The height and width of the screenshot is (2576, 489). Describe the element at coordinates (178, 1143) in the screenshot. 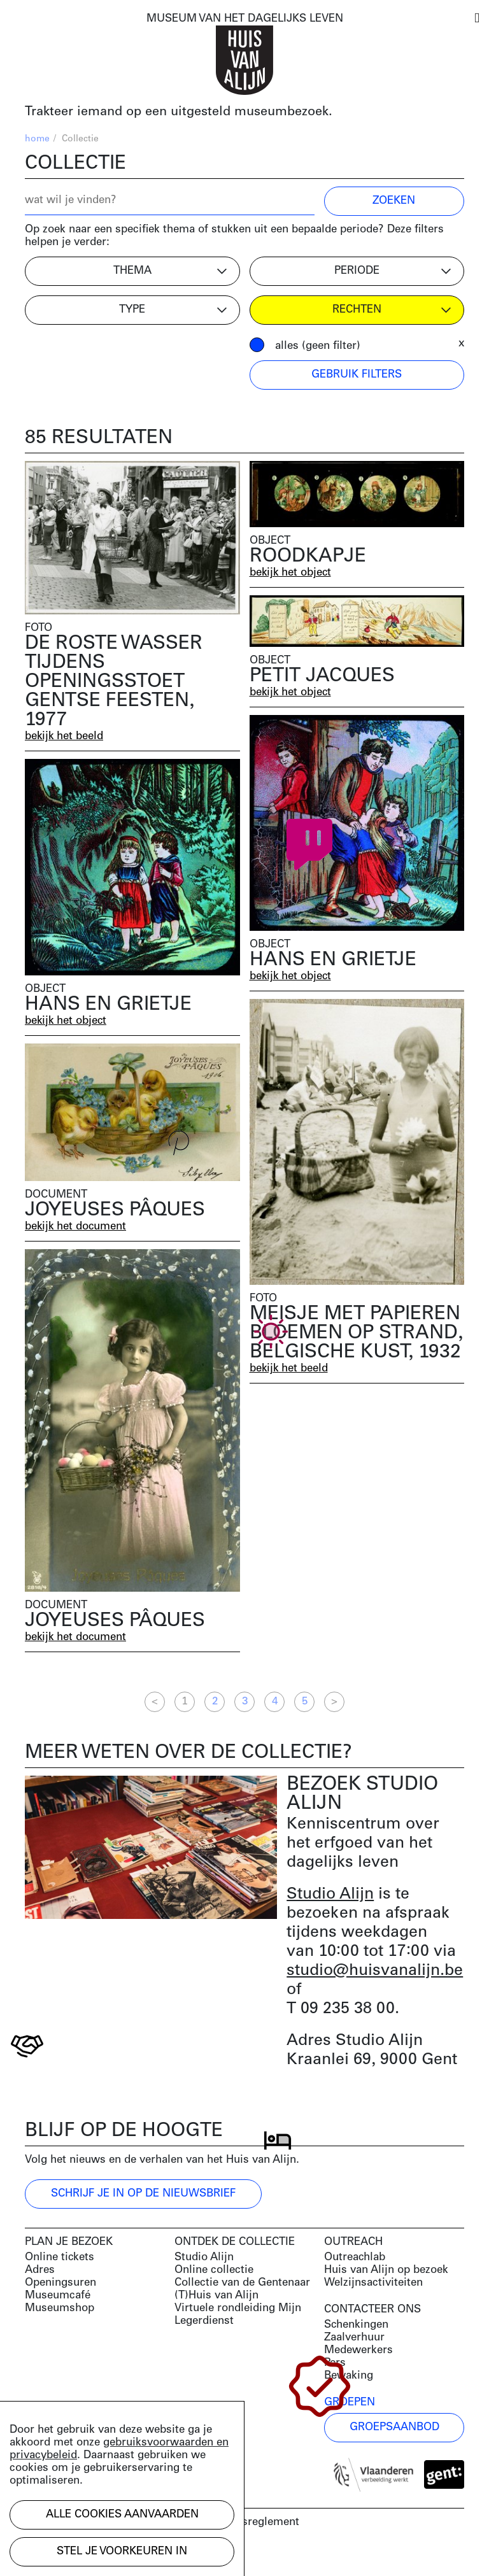

I see `open Pinterest app` at that location.